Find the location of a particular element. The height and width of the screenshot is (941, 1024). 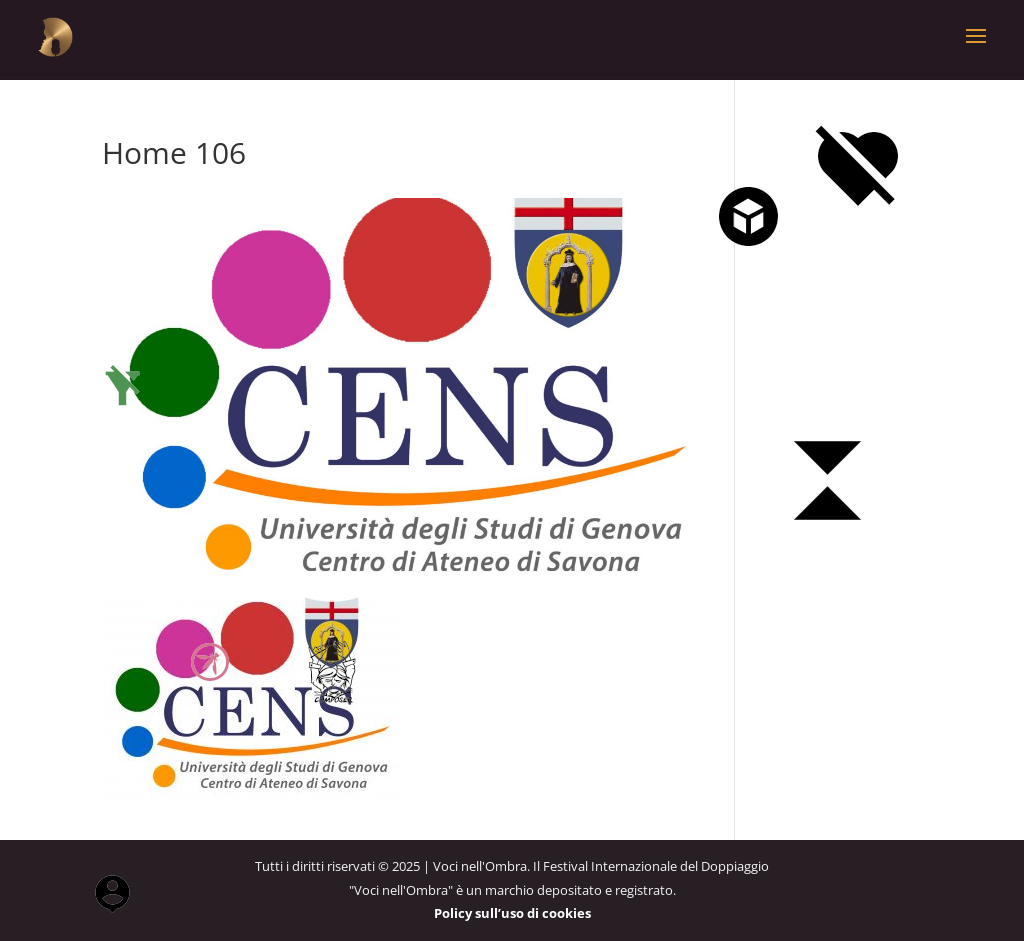

open sketchfab to view 3d models is located at coordinates (748, 216).